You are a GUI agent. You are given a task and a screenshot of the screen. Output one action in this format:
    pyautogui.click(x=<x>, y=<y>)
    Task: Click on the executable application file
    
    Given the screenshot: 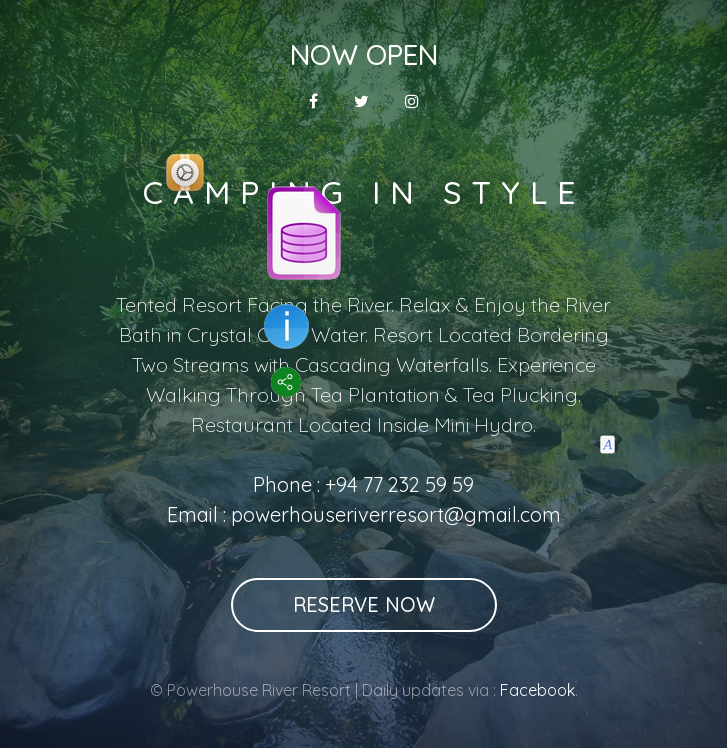 What is the action you would take?
    pyautogui.click(x=185, y=172)
    